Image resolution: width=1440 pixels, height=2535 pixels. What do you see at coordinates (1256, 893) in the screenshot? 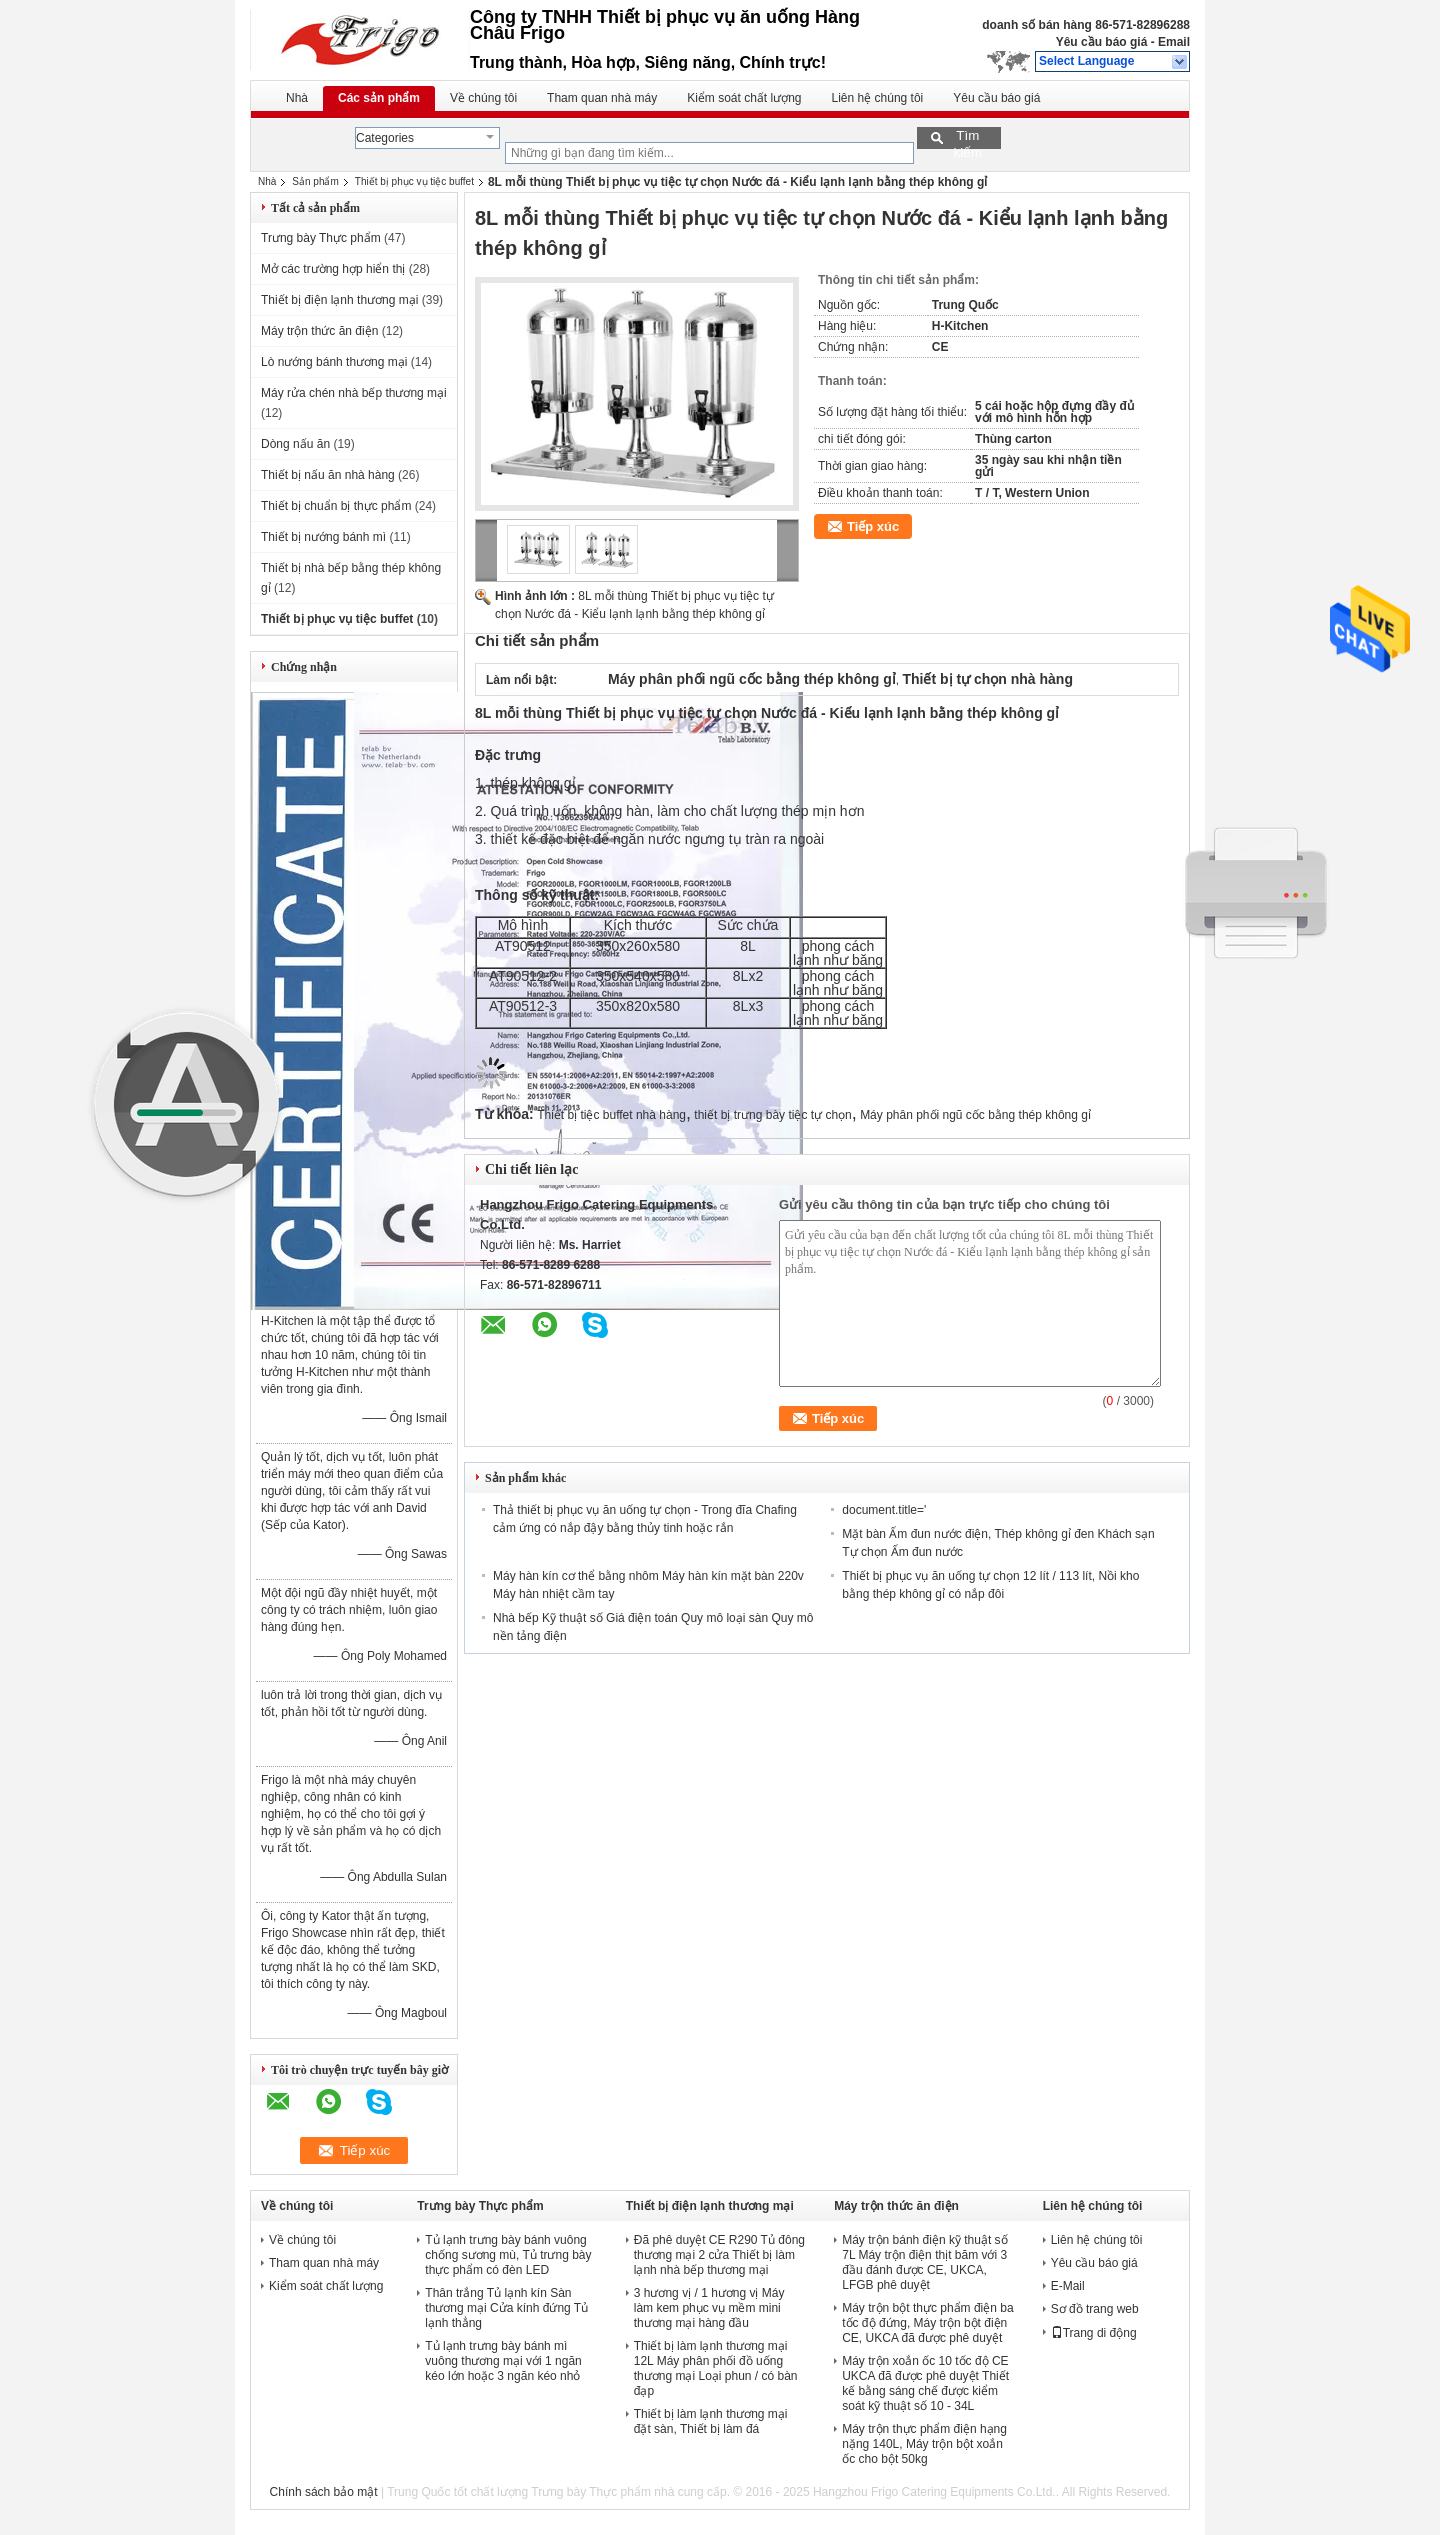
I see `print the current document` at bounding box center [1256, 893].